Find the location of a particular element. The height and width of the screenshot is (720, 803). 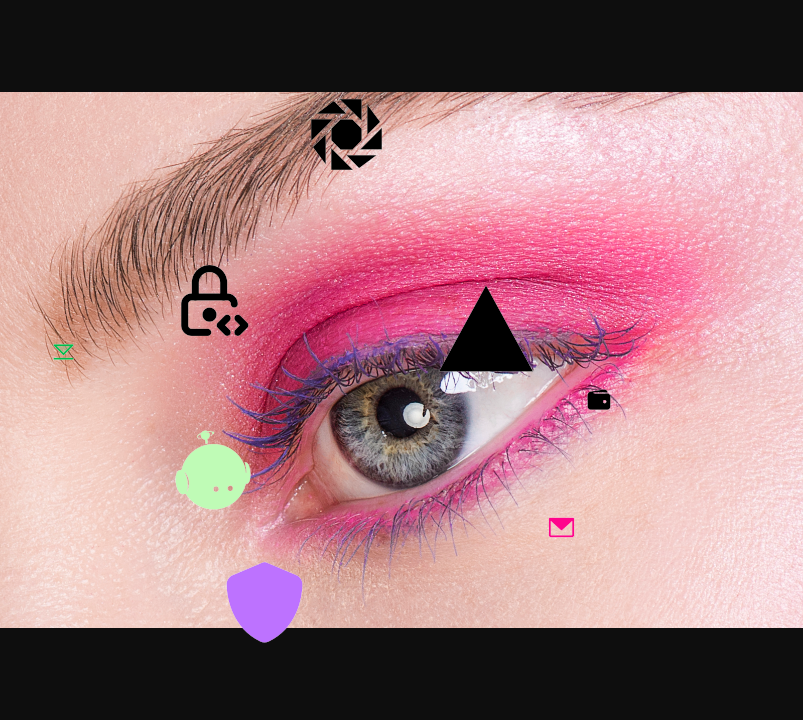

indicates a warning or alert status is located at coordinates (486, 330).